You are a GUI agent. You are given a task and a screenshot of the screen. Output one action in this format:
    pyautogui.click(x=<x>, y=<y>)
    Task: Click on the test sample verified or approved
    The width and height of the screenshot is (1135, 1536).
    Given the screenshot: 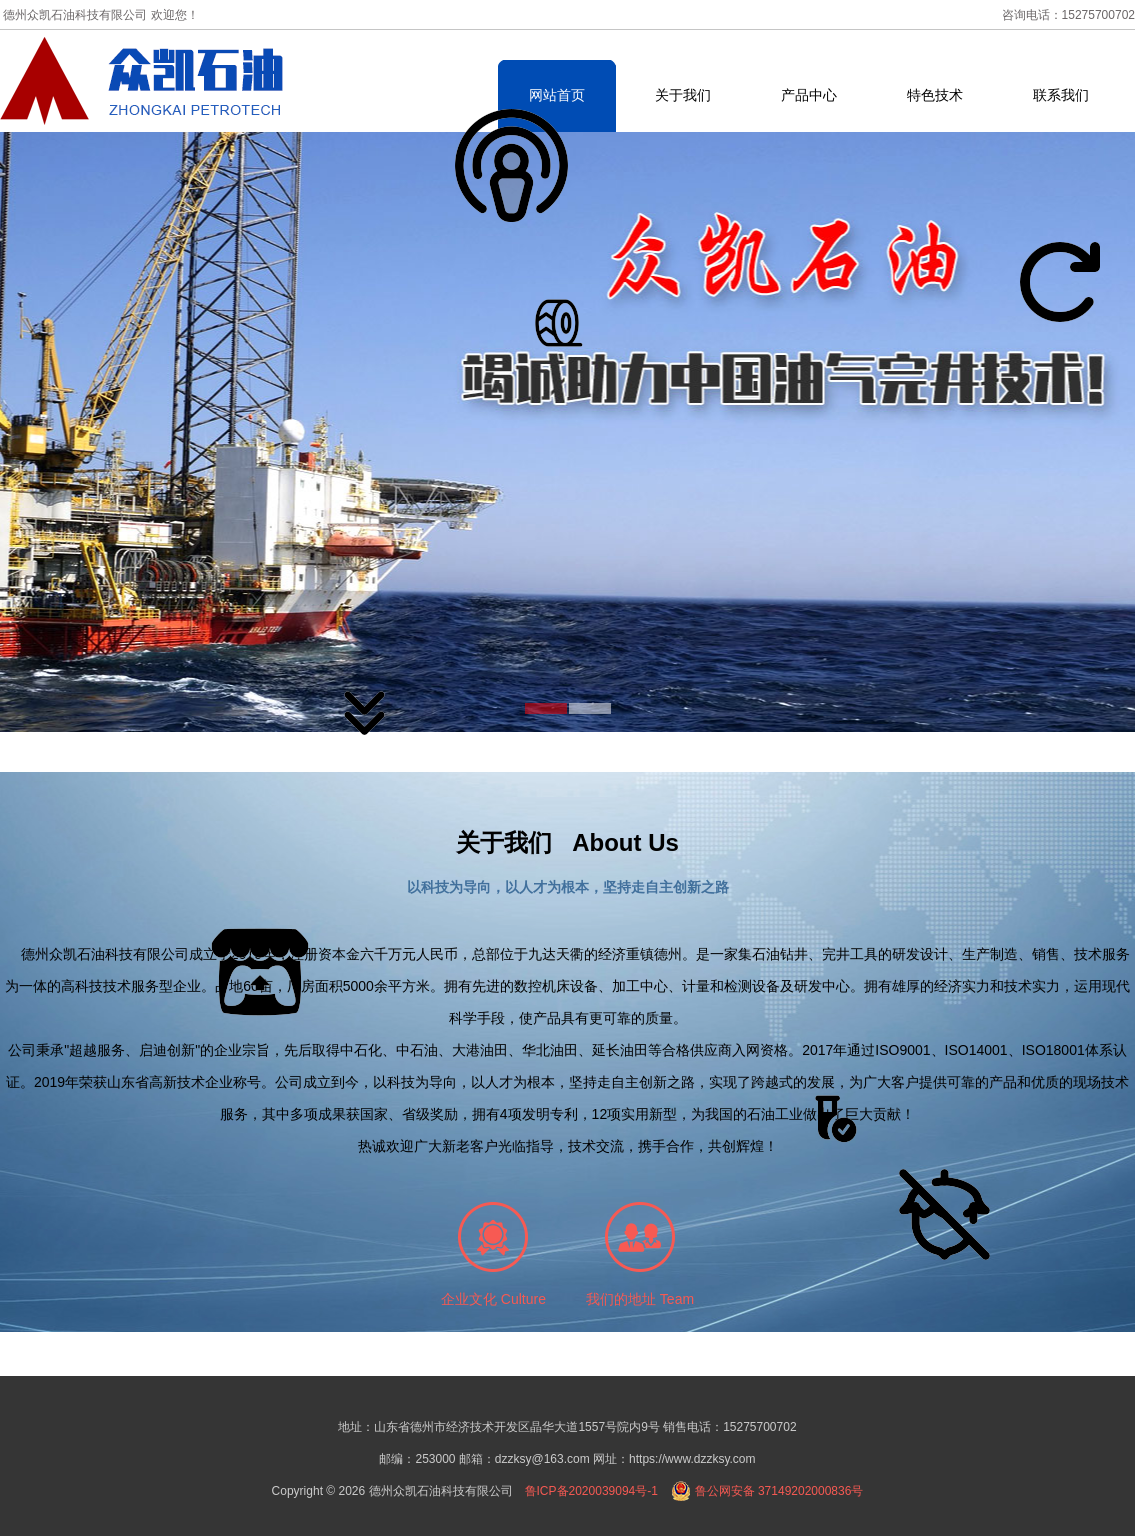 What is the action you would take?
    pyautogui.click(x=834, y=1117)
    